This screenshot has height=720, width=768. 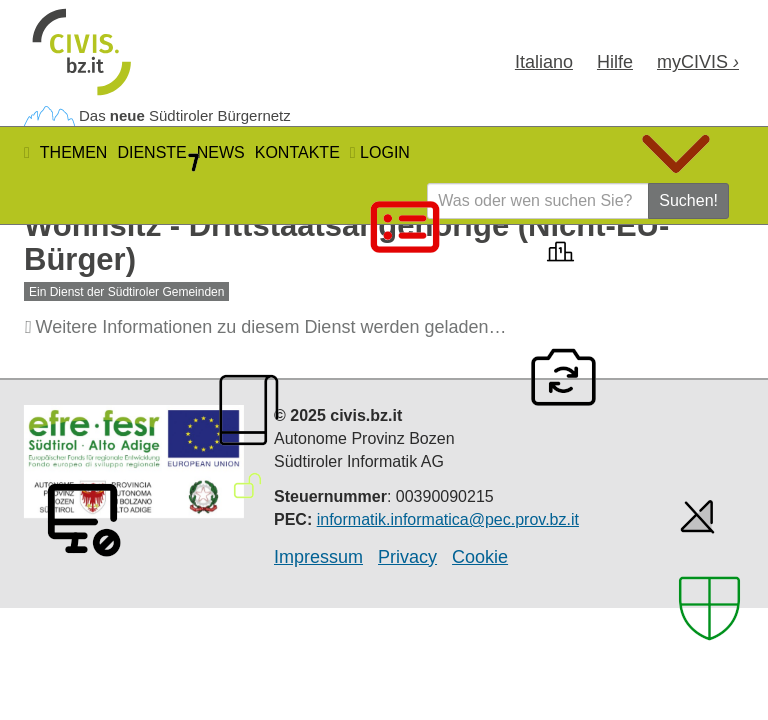 What do you see at coordinates (82, 518) in the screenshot?
I see `cancel or disconnect from desktop computer` at bounding box center [82, 518].